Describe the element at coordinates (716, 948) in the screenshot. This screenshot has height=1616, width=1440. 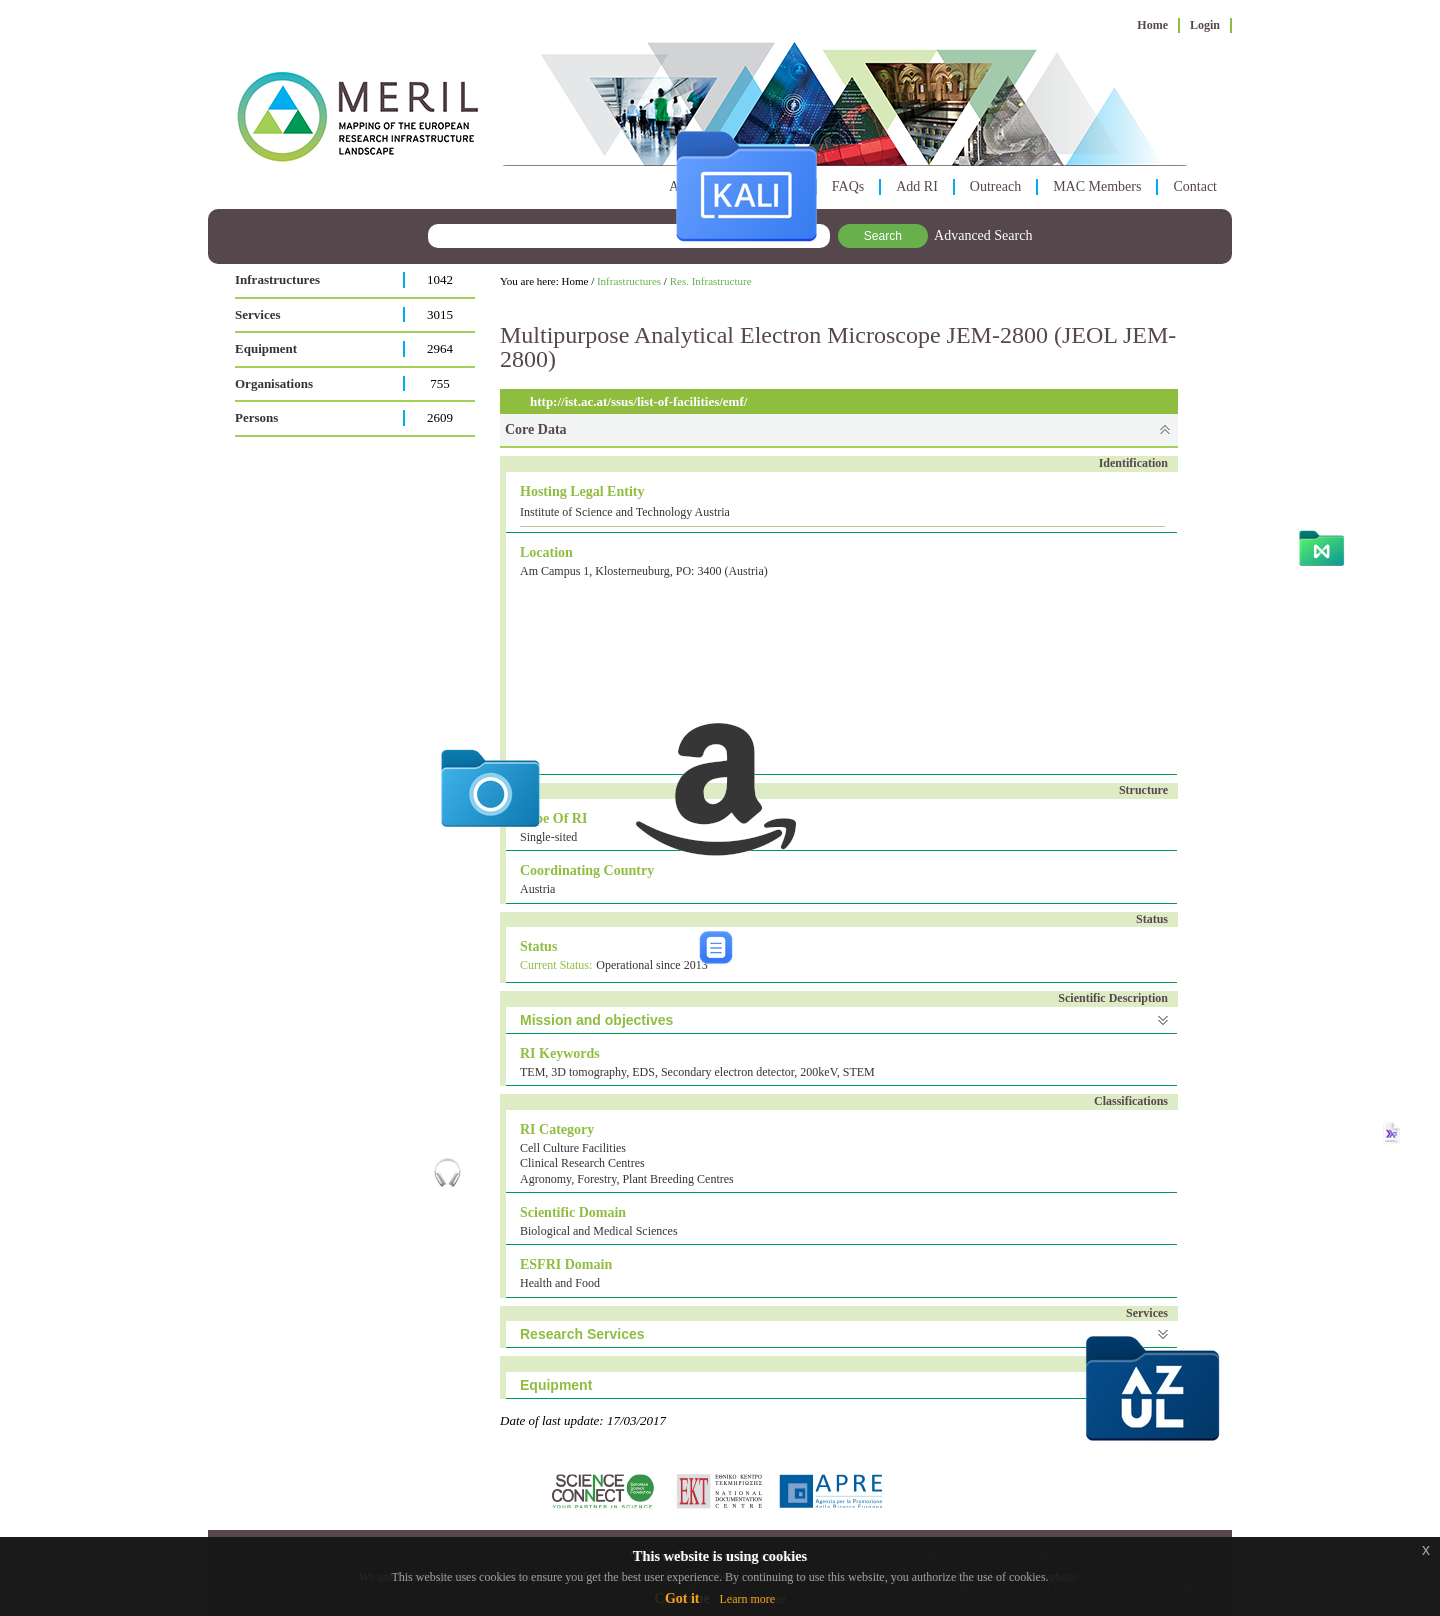
I see `open system actions or shortcuts settings` at that location.